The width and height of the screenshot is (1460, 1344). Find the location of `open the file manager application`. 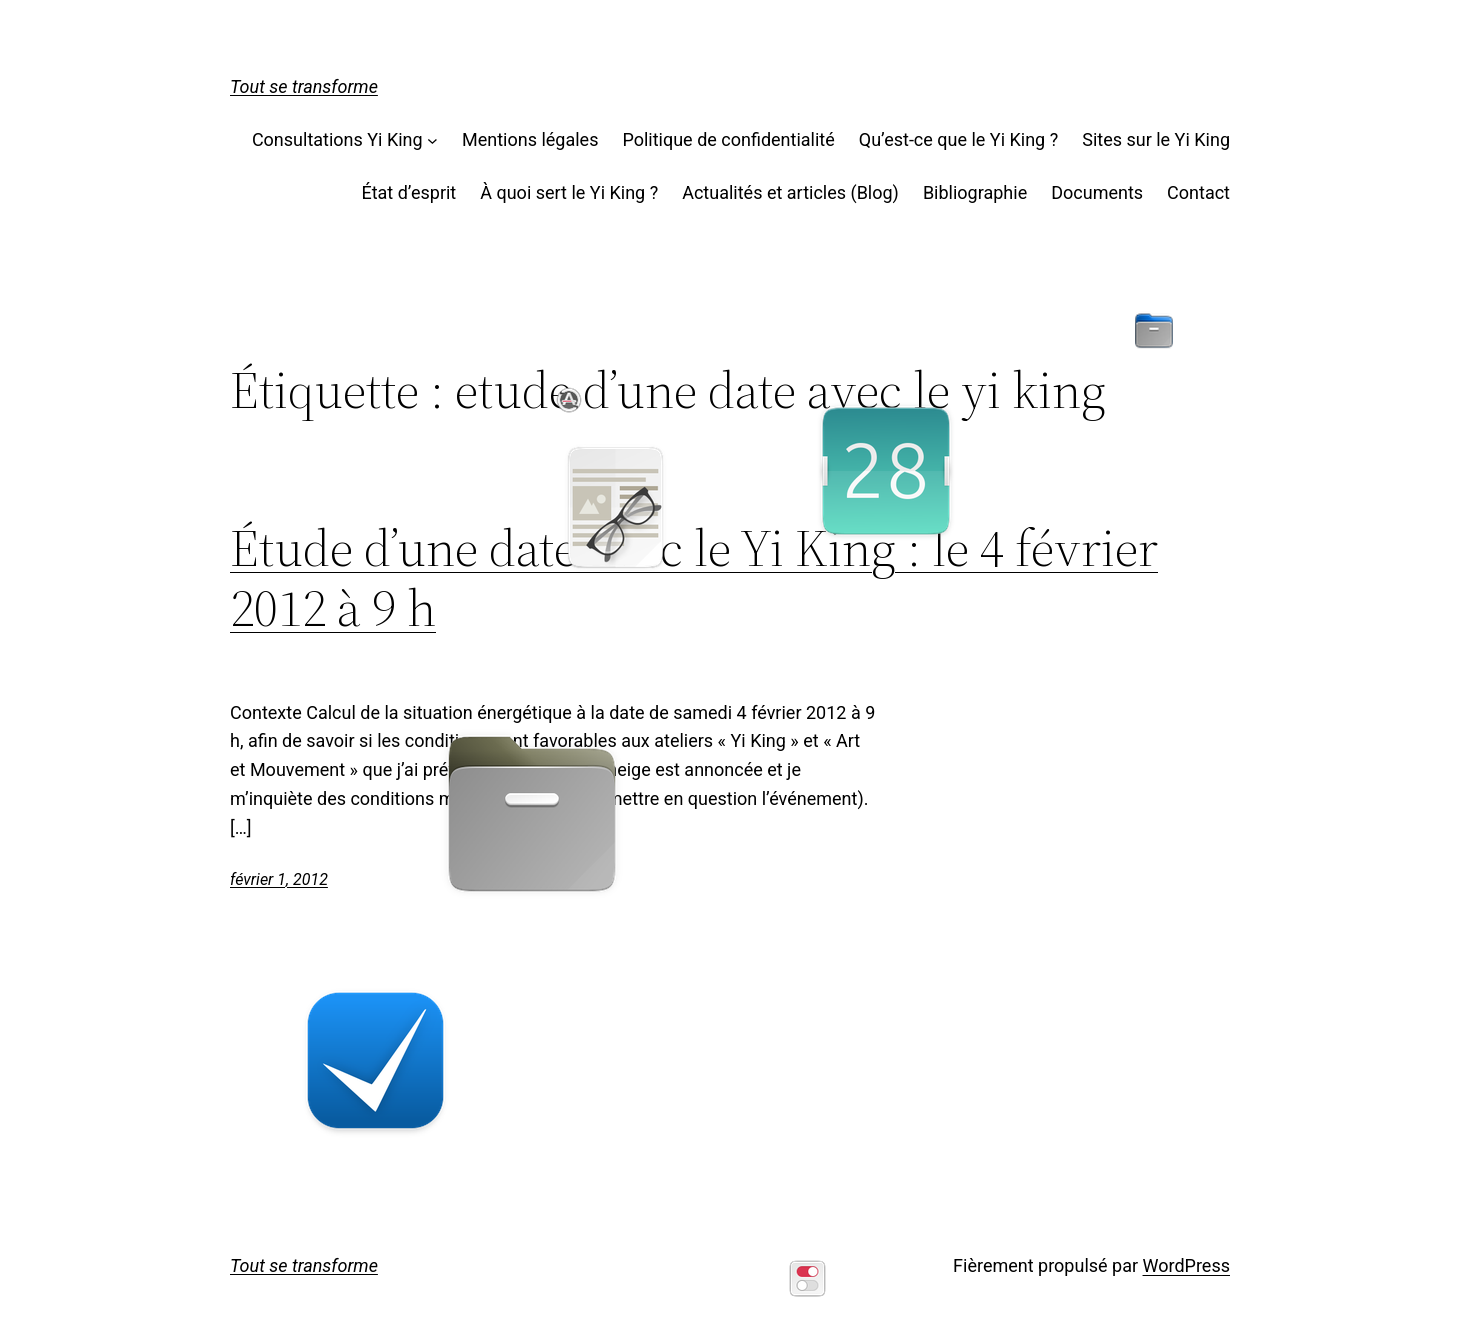

open the file manager application is located at coordinates (532, 814).